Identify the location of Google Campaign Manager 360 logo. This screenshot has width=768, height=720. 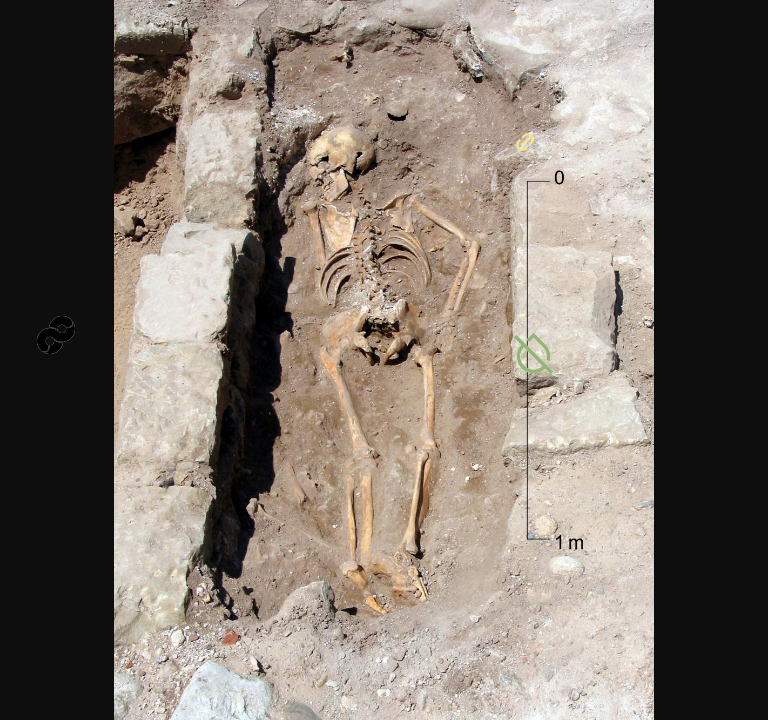
(56, 335).